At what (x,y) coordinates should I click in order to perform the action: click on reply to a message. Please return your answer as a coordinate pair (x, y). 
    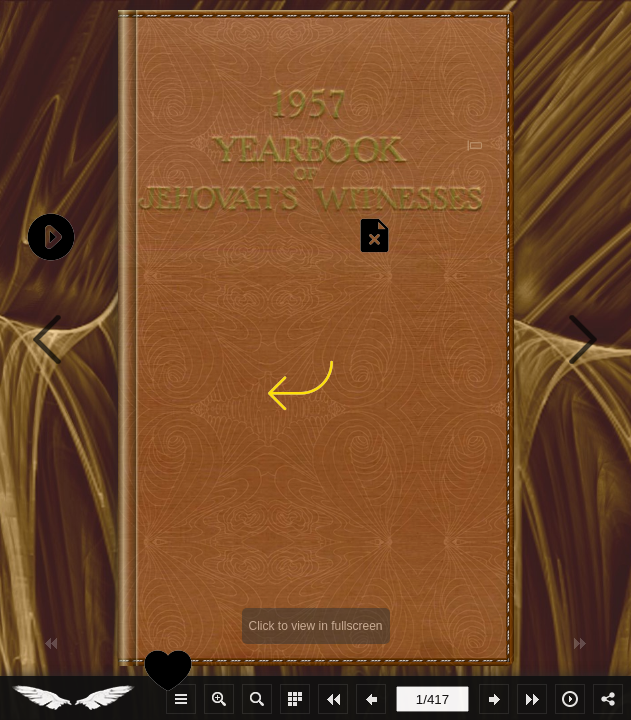
    Looking at the image, I should click on (300, 385).